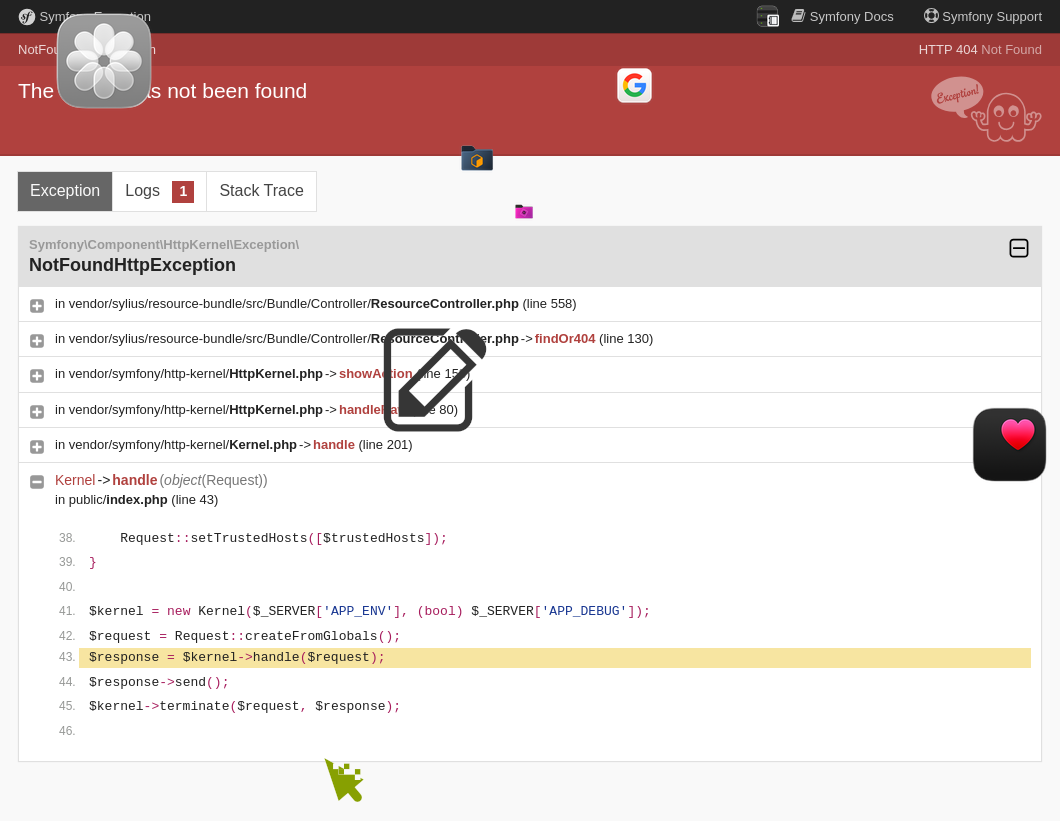  I want to click on open text editor application, so click(428, 380).